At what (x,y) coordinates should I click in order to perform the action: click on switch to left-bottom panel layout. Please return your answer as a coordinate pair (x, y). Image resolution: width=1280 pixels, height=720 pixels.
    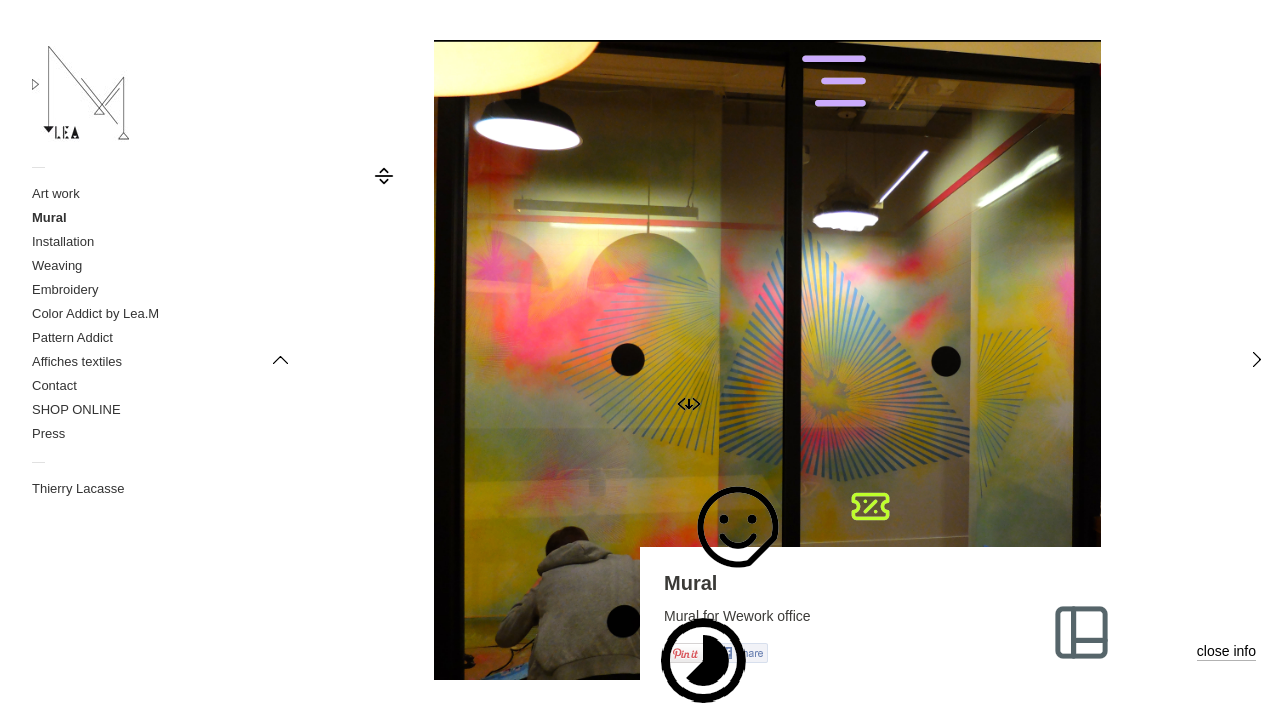
    Looking at the image, I should click on (1081, 632).